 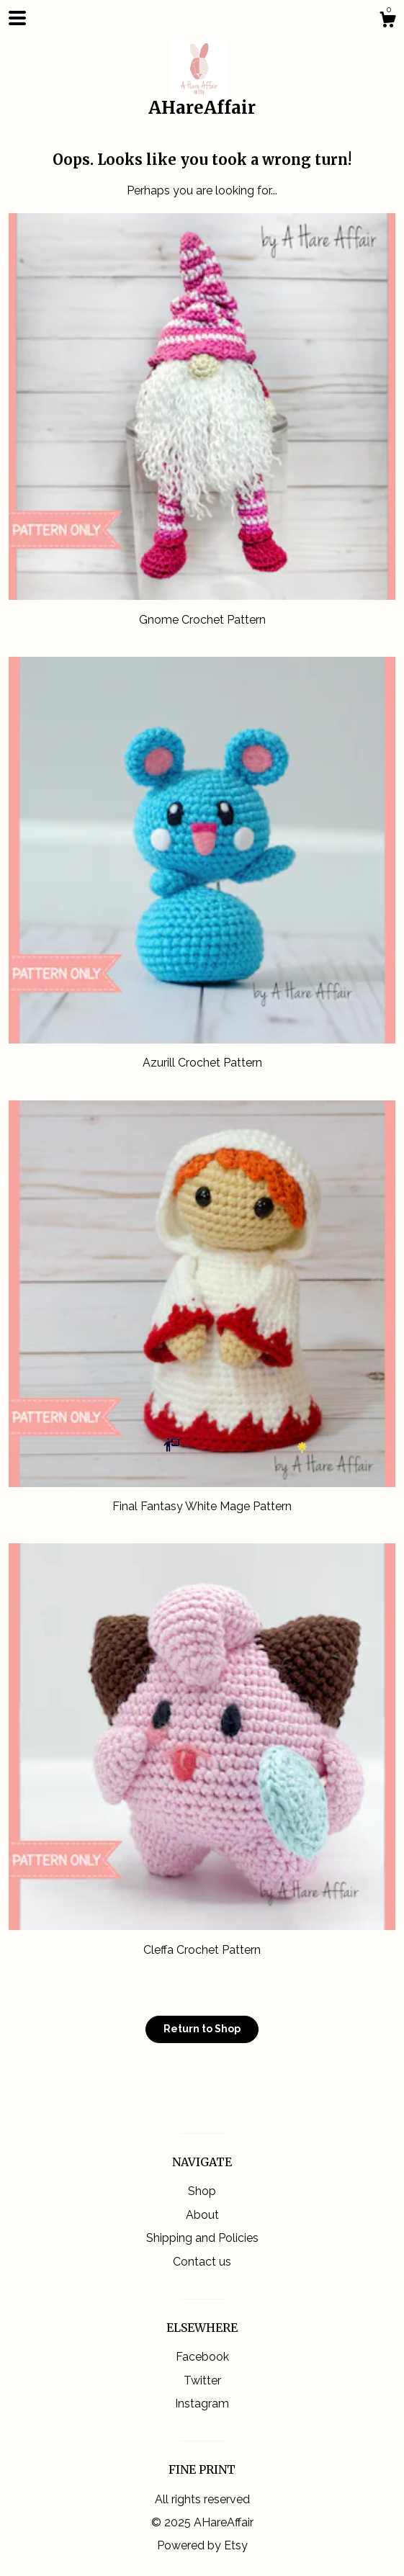 What do you see at coordinates (171, 1445) in the screenshot?
I see `access presentation or teaching mode` at bounding box center [171, 1445].